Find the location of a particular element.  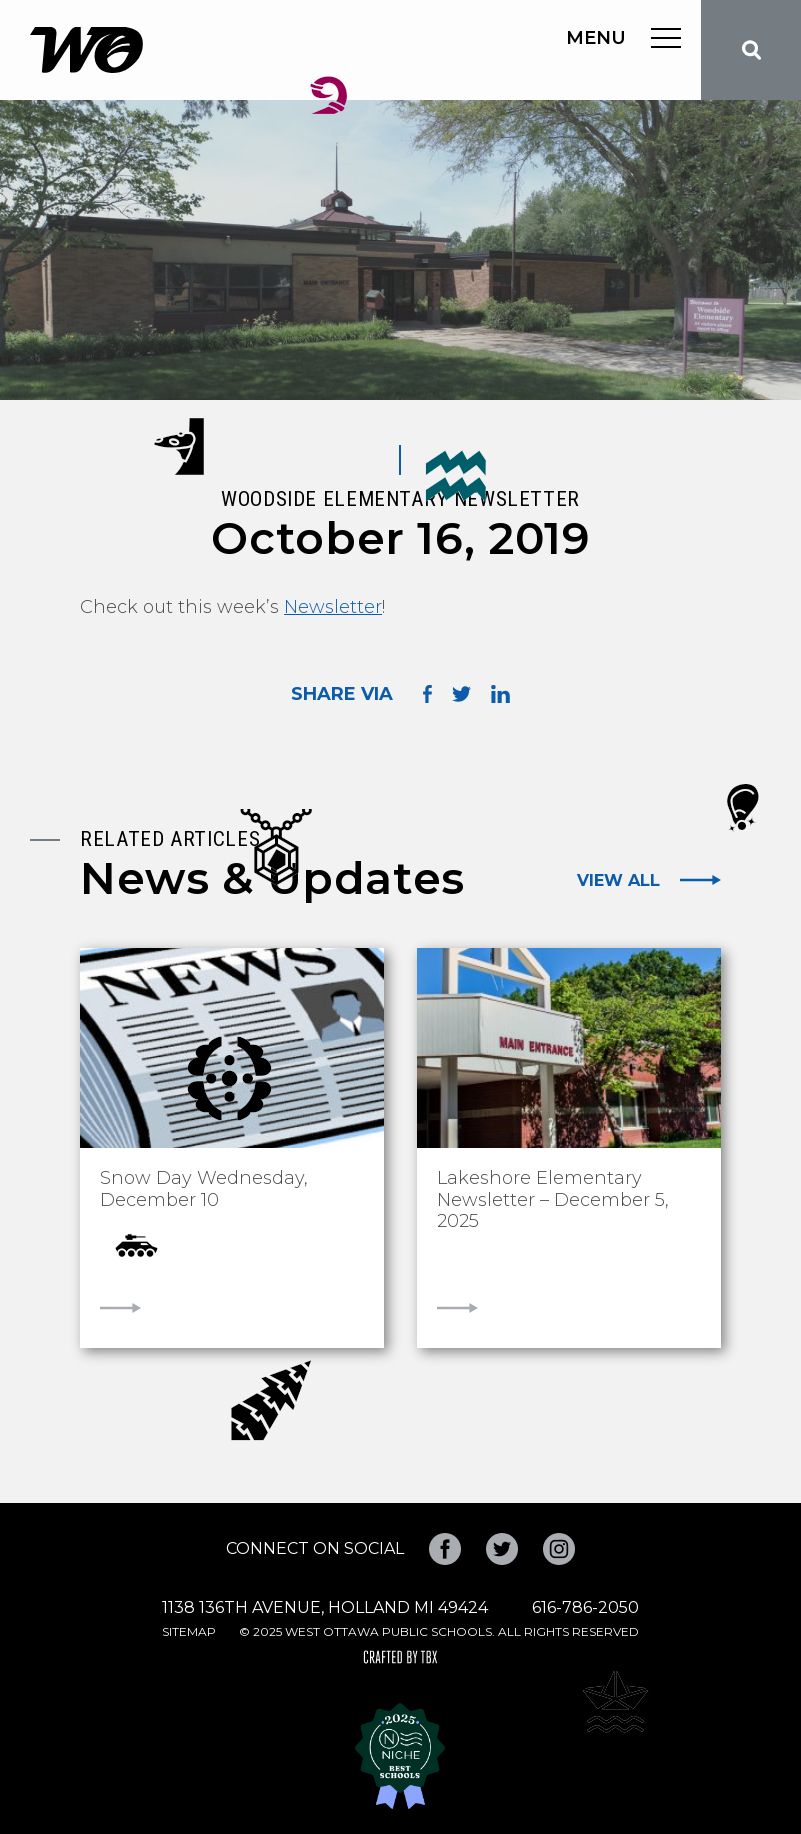

indicates vehicle drift or traction loss in a racing game is located at coordinates (271, 1400).